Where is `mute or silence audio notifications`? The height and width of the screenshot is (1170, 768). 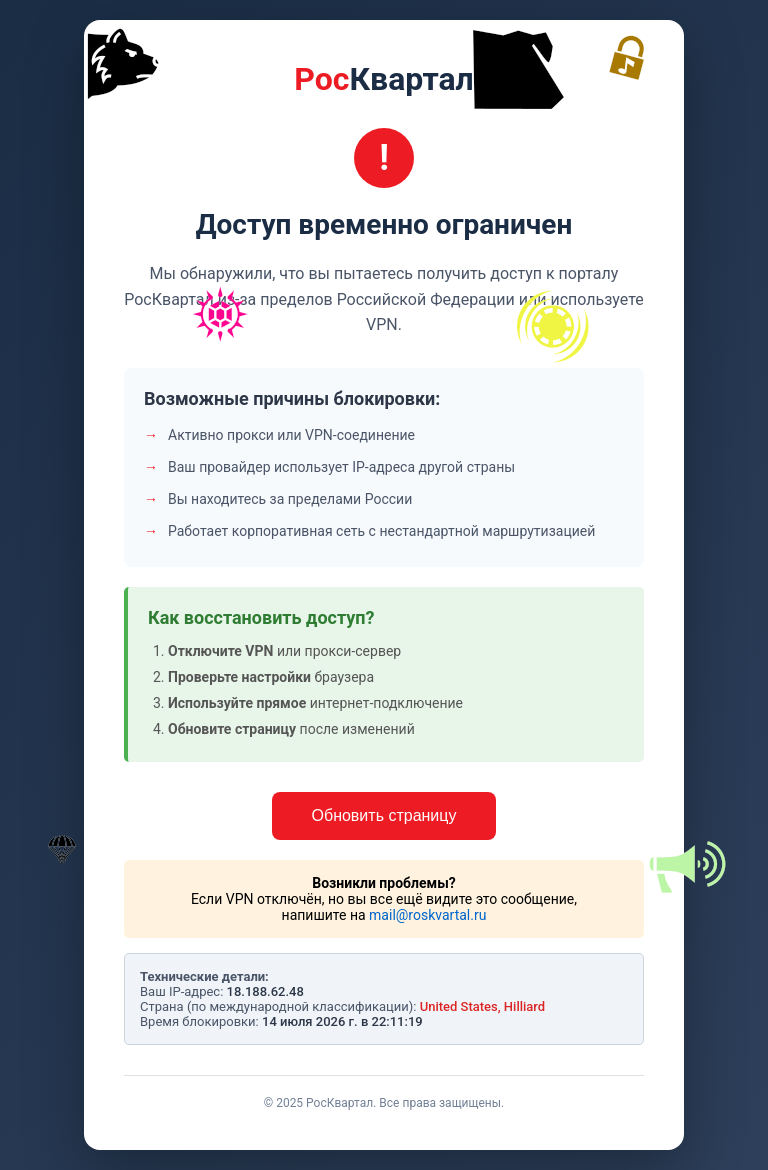 mute or silence audio notifications is located at coordinates (627, 58).